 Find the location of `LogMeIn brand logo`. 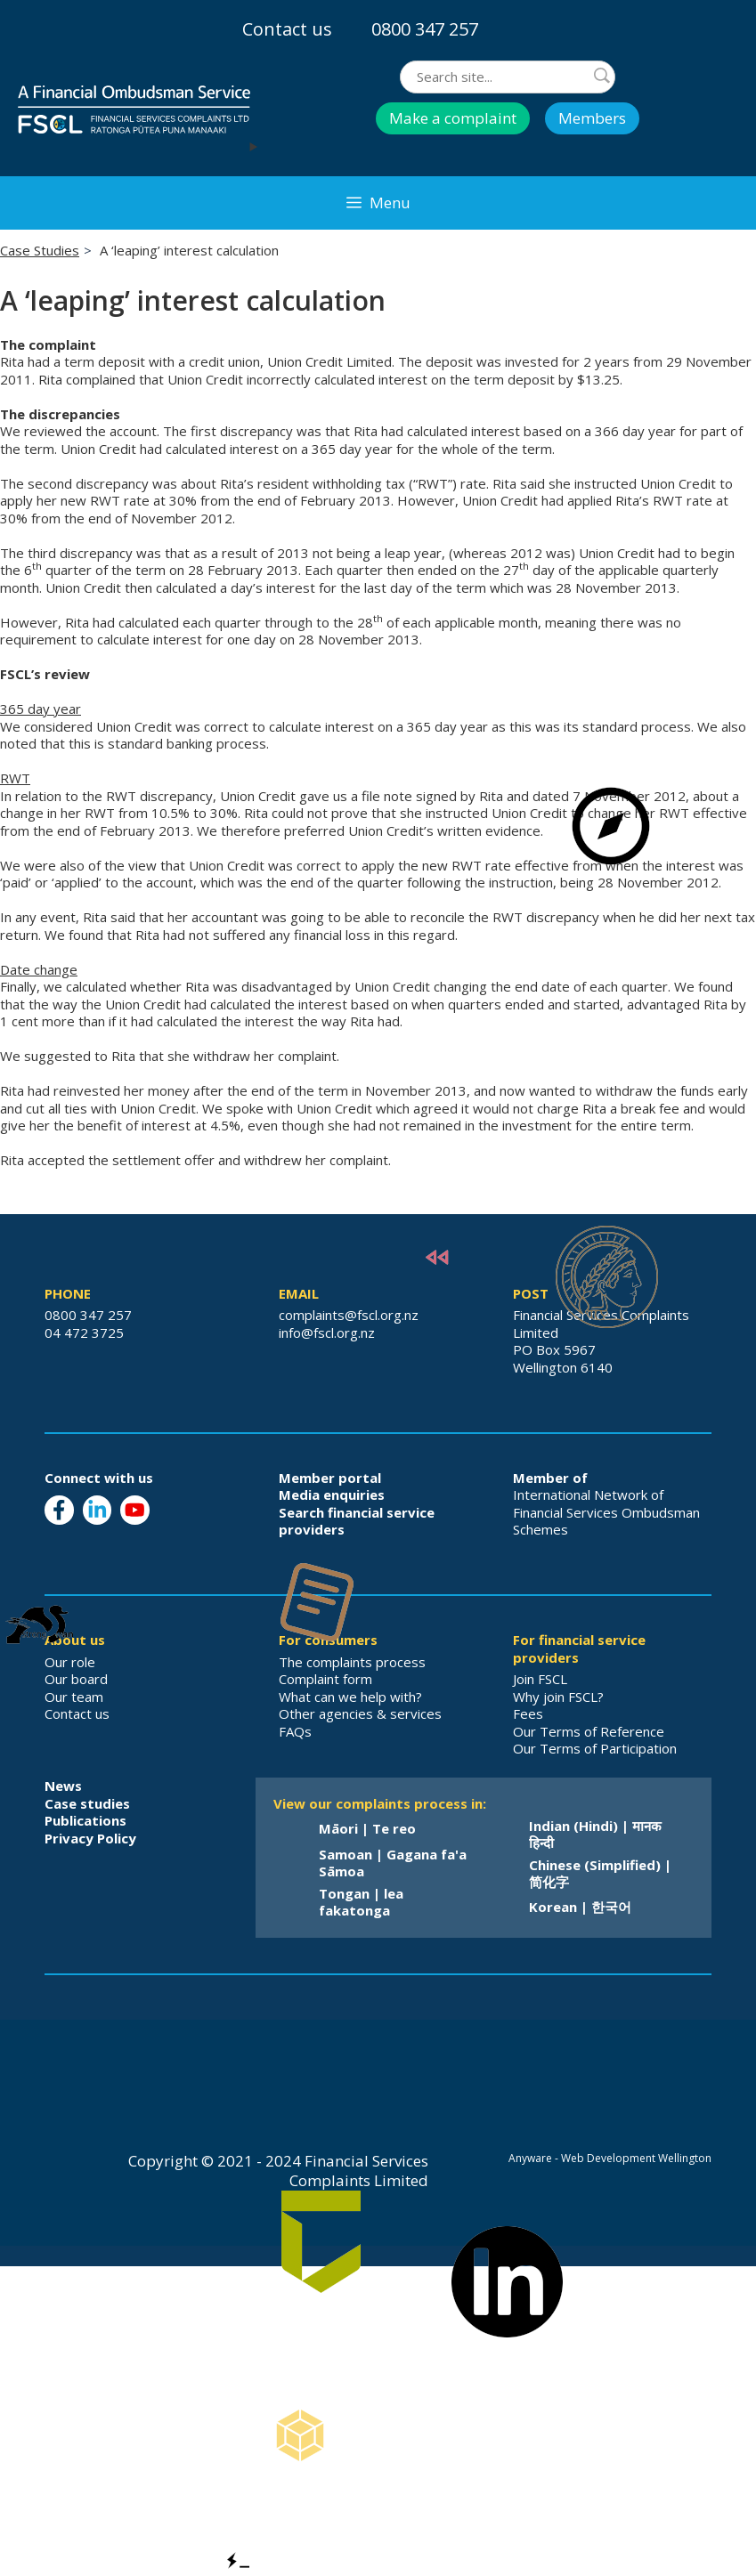

LogMeIn brand logo is located at coordinates (507, 2281).